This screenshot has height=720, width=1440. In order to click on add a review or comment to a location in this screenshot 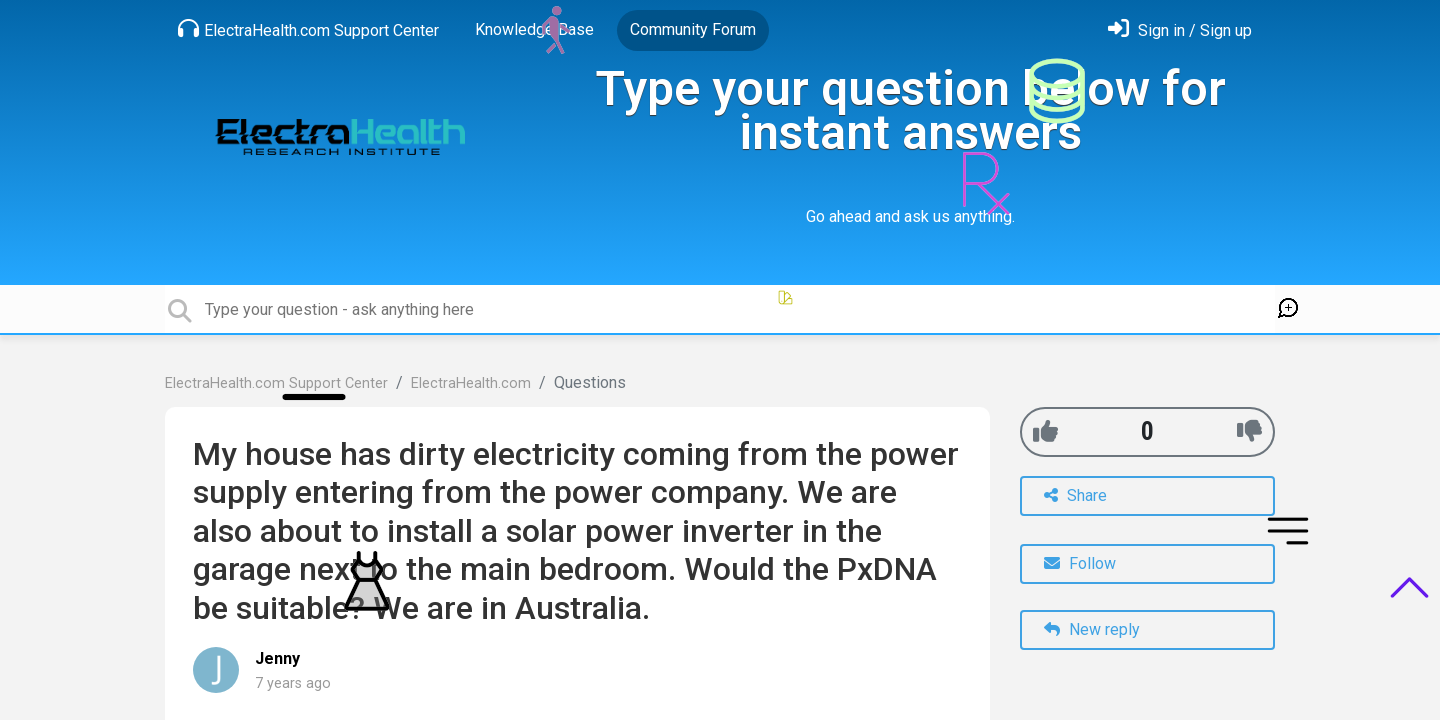, I will do `click(1288, 307)`.